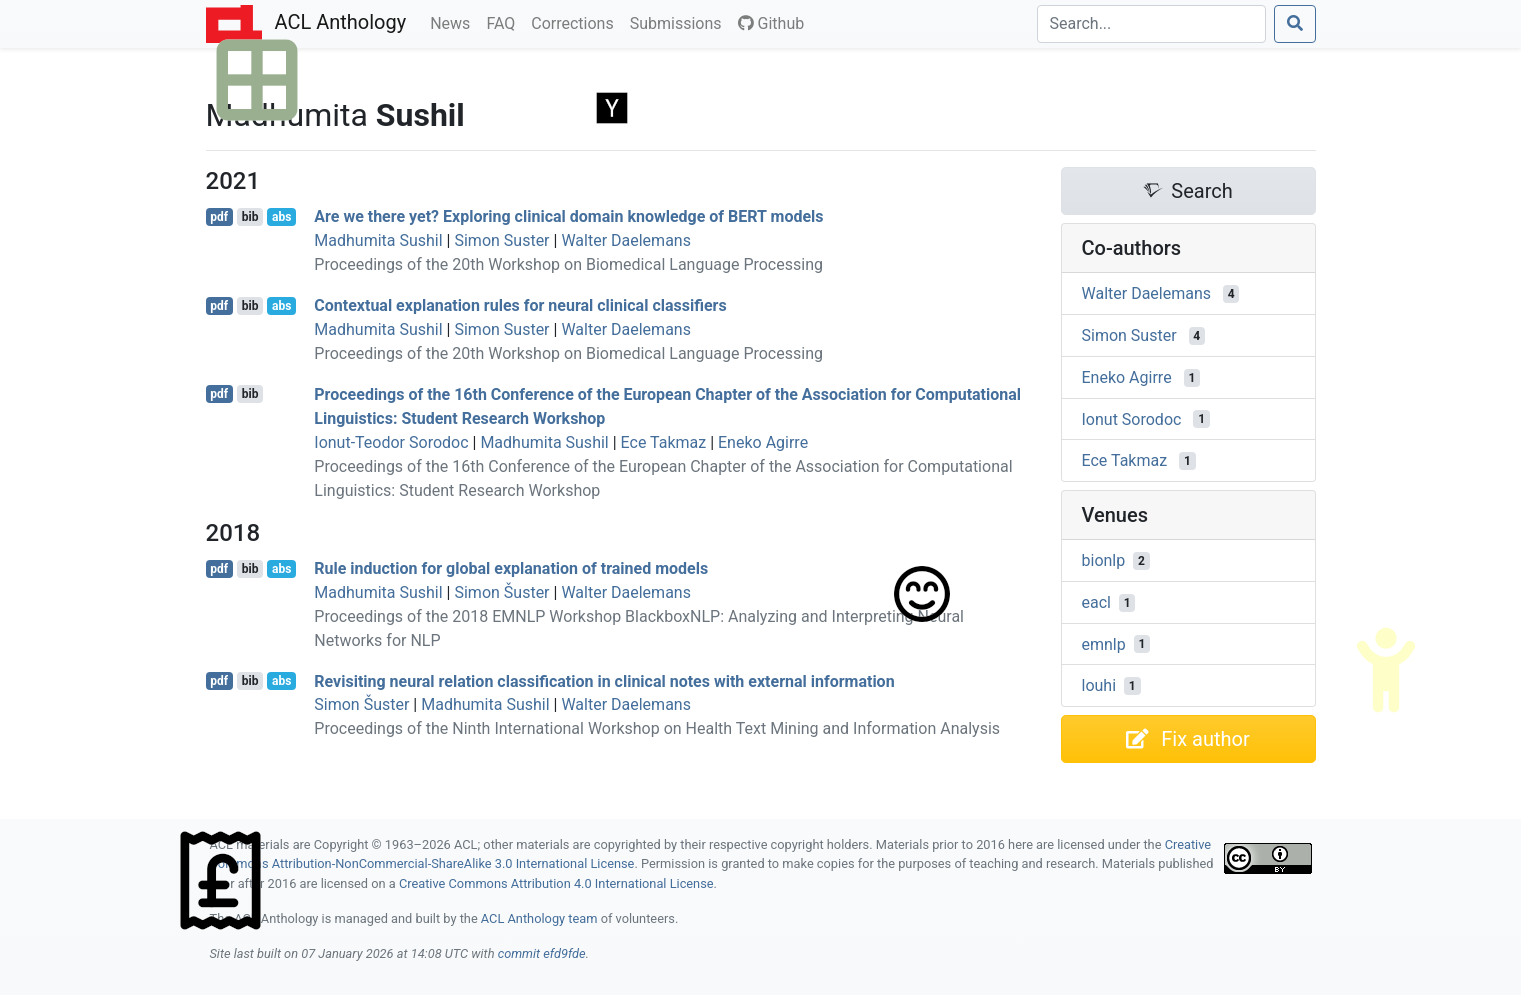 The width and height of the screenshot is (1521, 995). I want to click on indicates child-friendly content or features, so click(1386, 670).